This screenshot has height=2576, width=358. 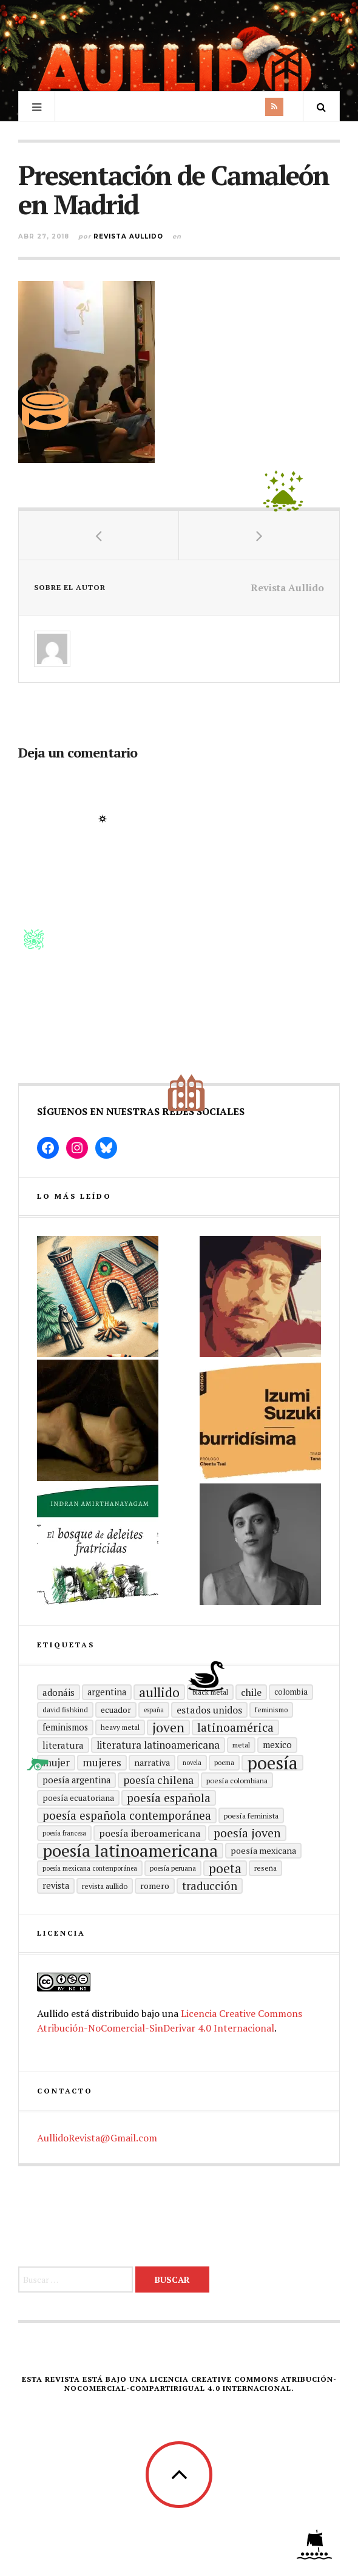 I want to click on decorative abstract building or castle icon, so click(x=186, y=1093).